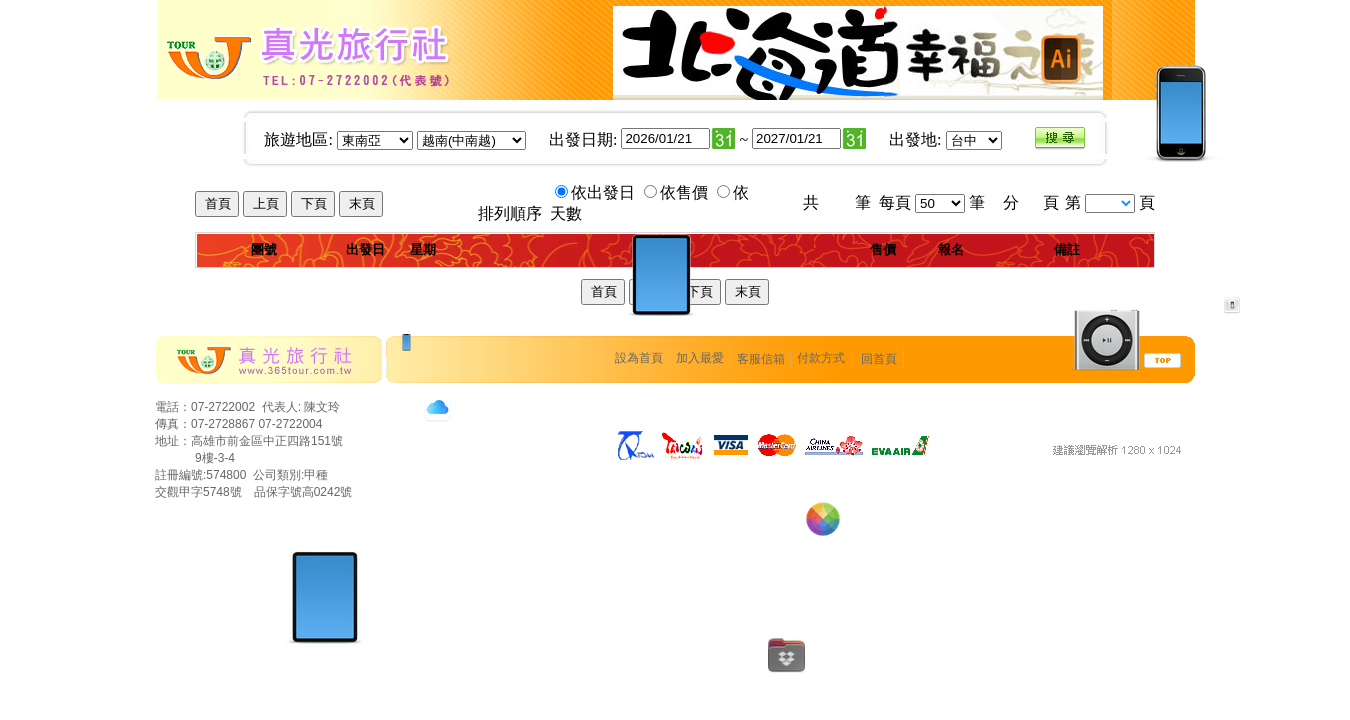 The width and height of the screenshot is (1350, 720). What do you see at coordinates (437, 407) in the screenshot?
I see `open iCloud Drive folder` at bounding box center [437, 407].